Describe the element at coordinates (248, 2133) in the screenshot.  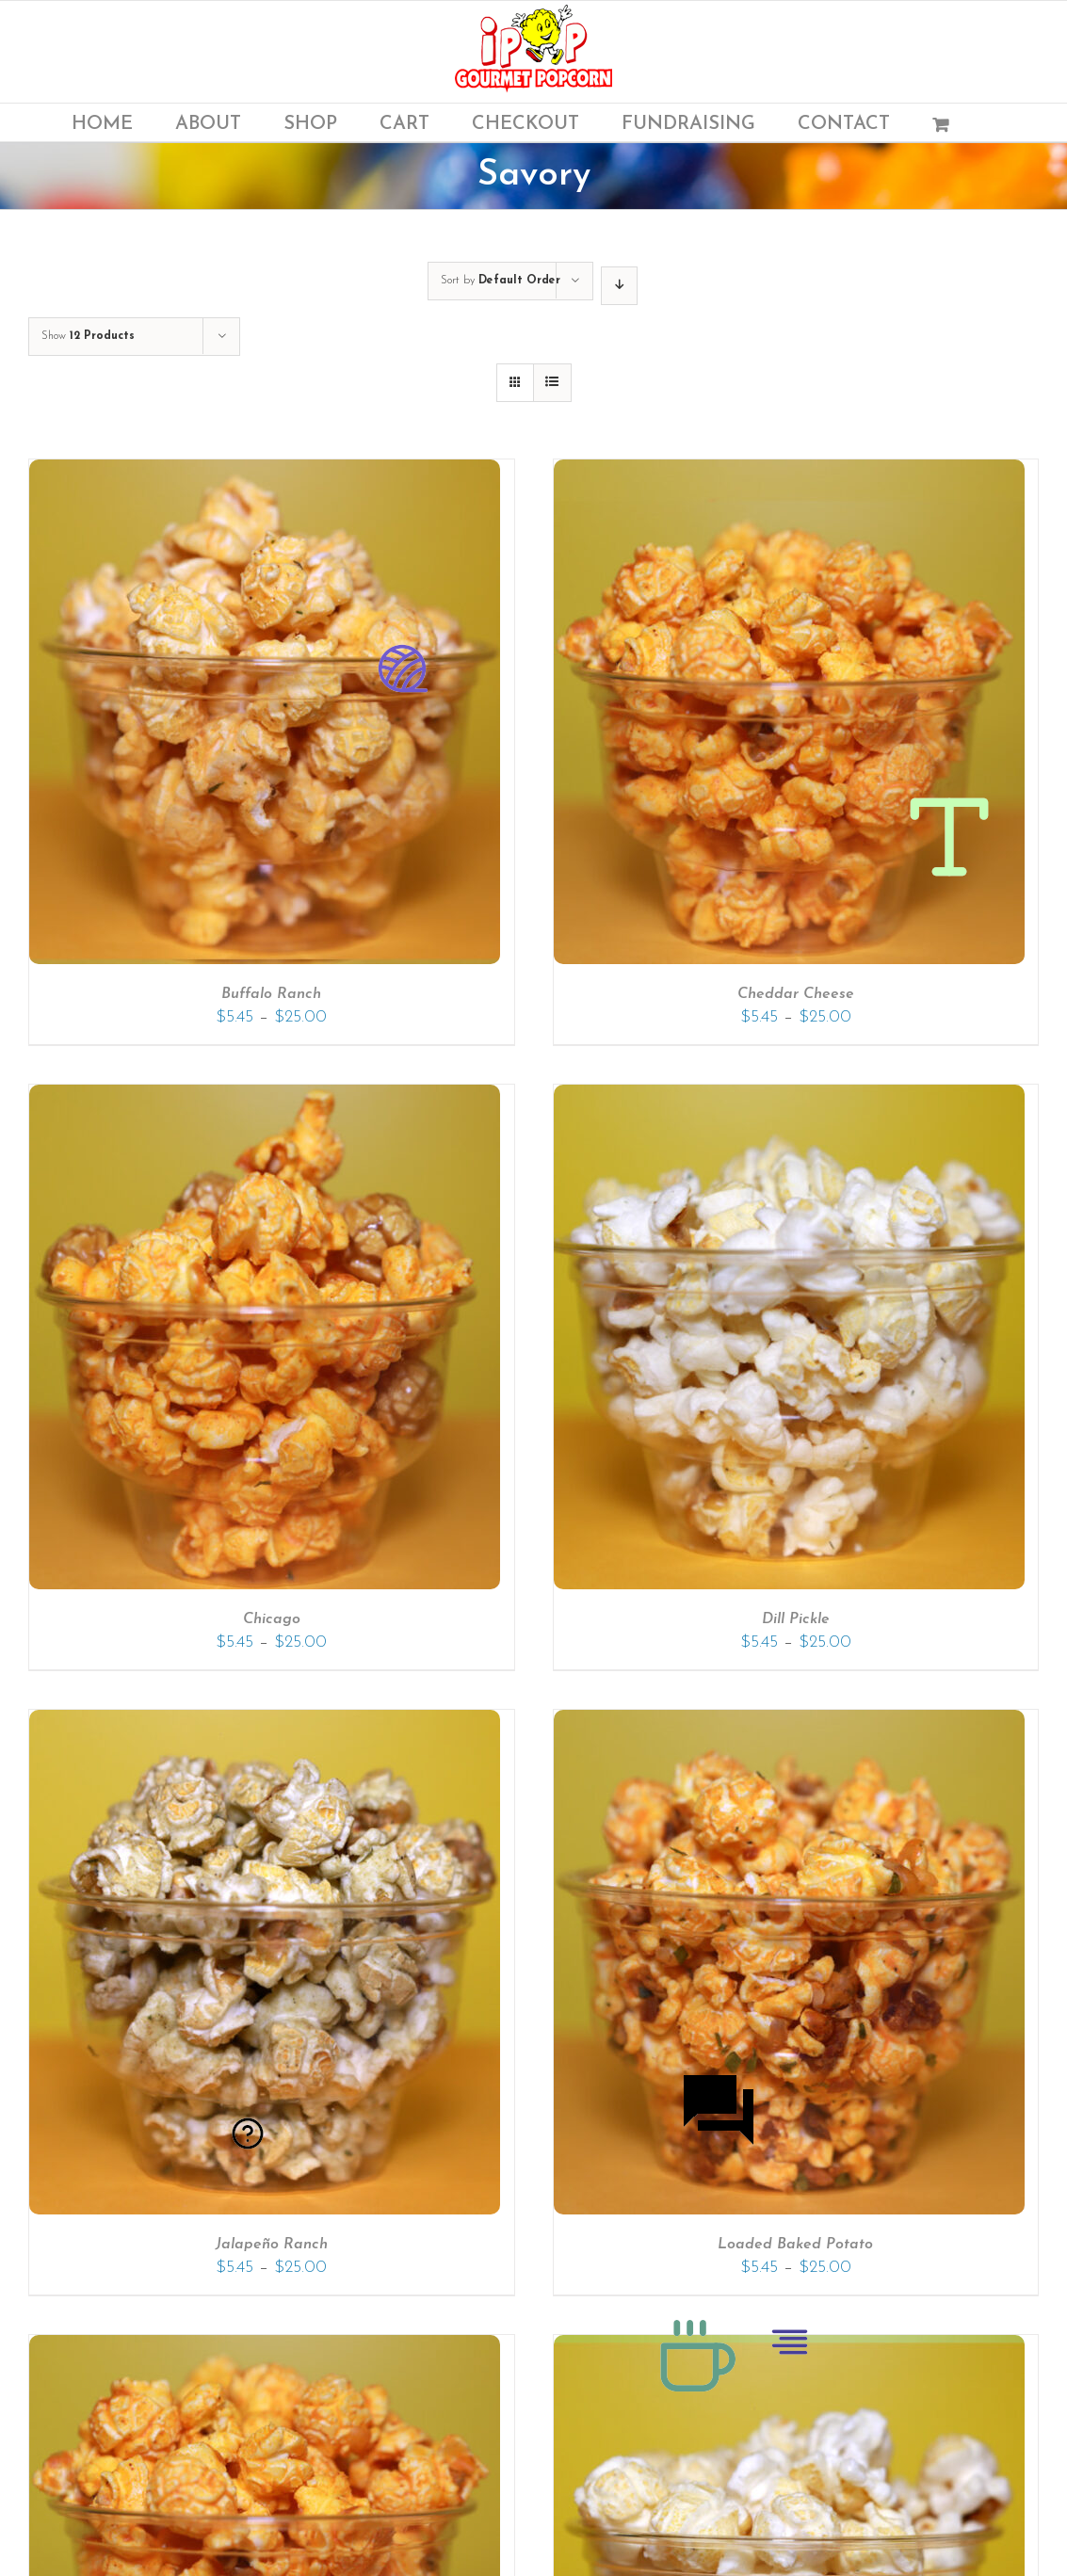
I see `access help or support information` at that location.